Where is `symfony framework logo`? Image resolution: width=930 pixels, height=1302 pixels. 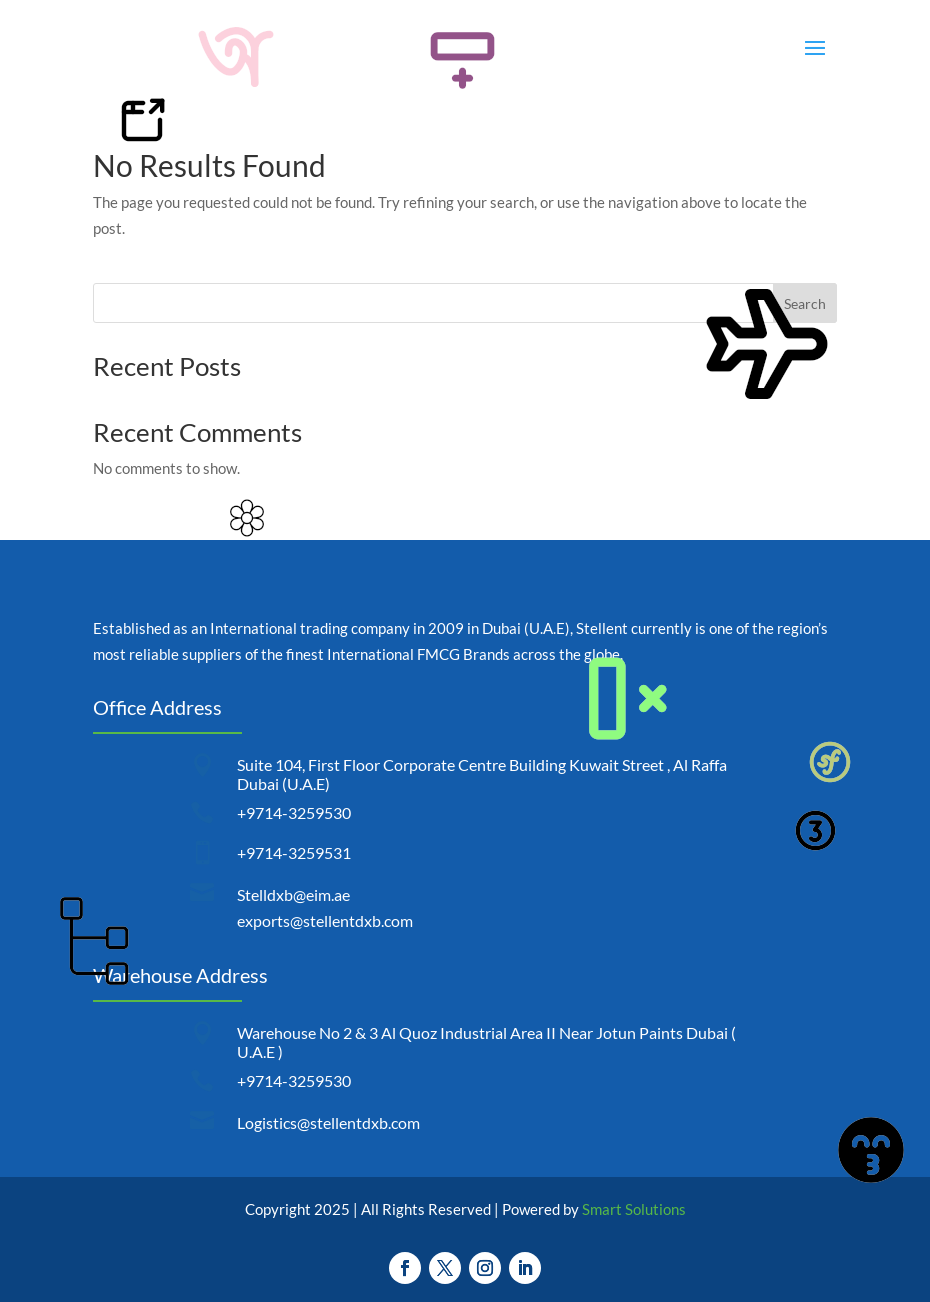
symfony framework logo is located at coordinates (830, 762).